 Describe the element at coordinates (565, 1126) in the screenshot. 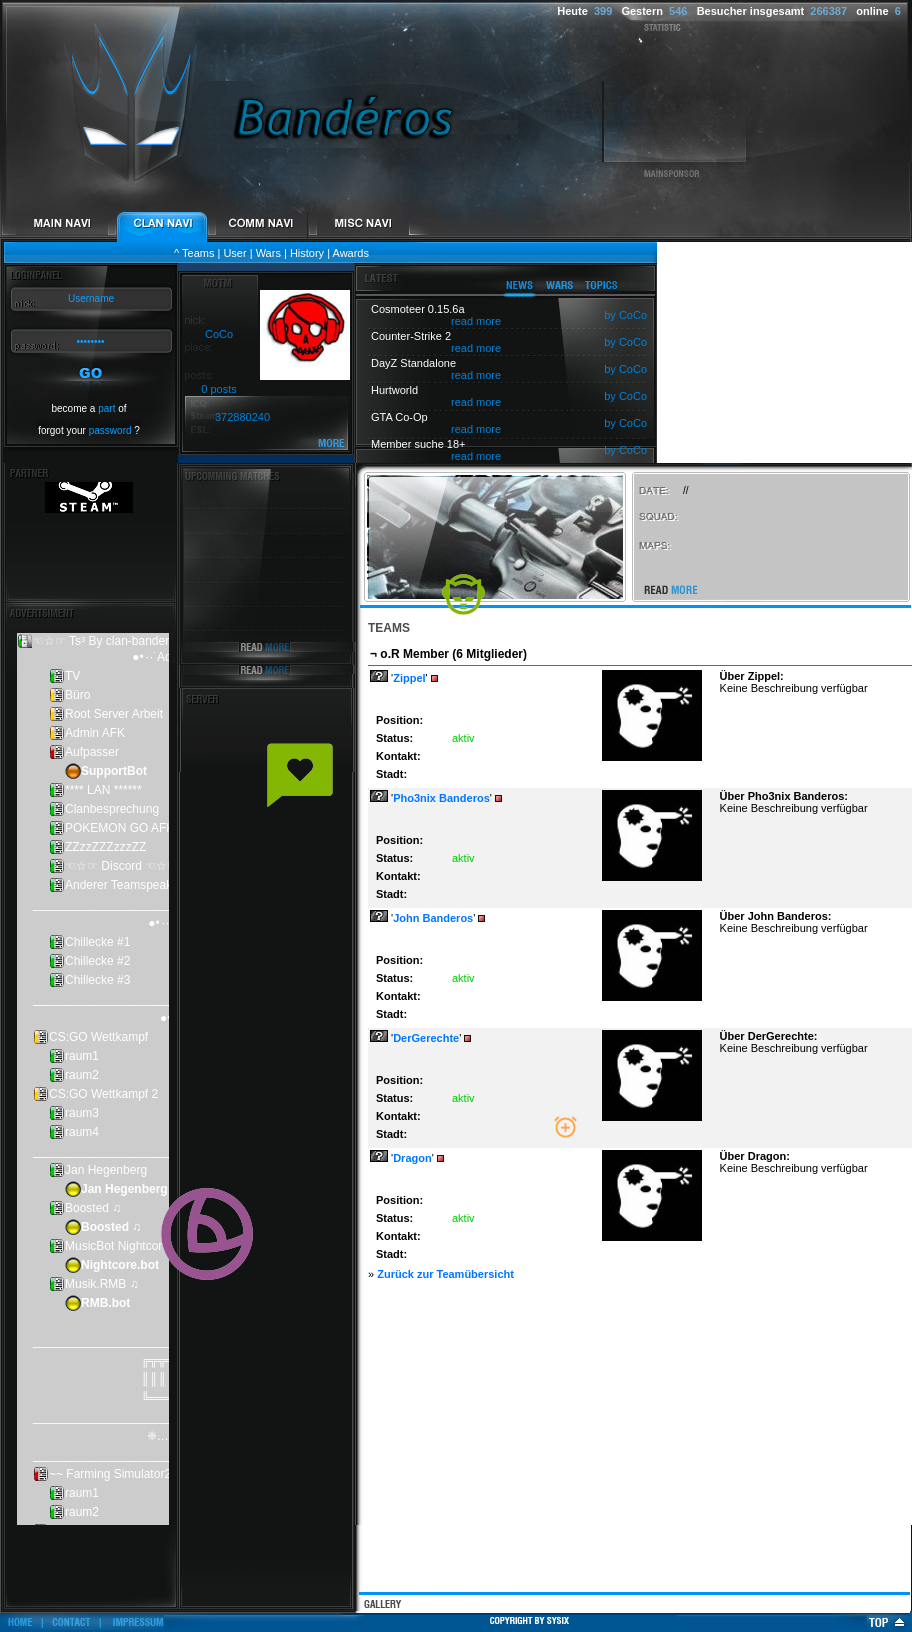

I see `add a new alarm` at that location.